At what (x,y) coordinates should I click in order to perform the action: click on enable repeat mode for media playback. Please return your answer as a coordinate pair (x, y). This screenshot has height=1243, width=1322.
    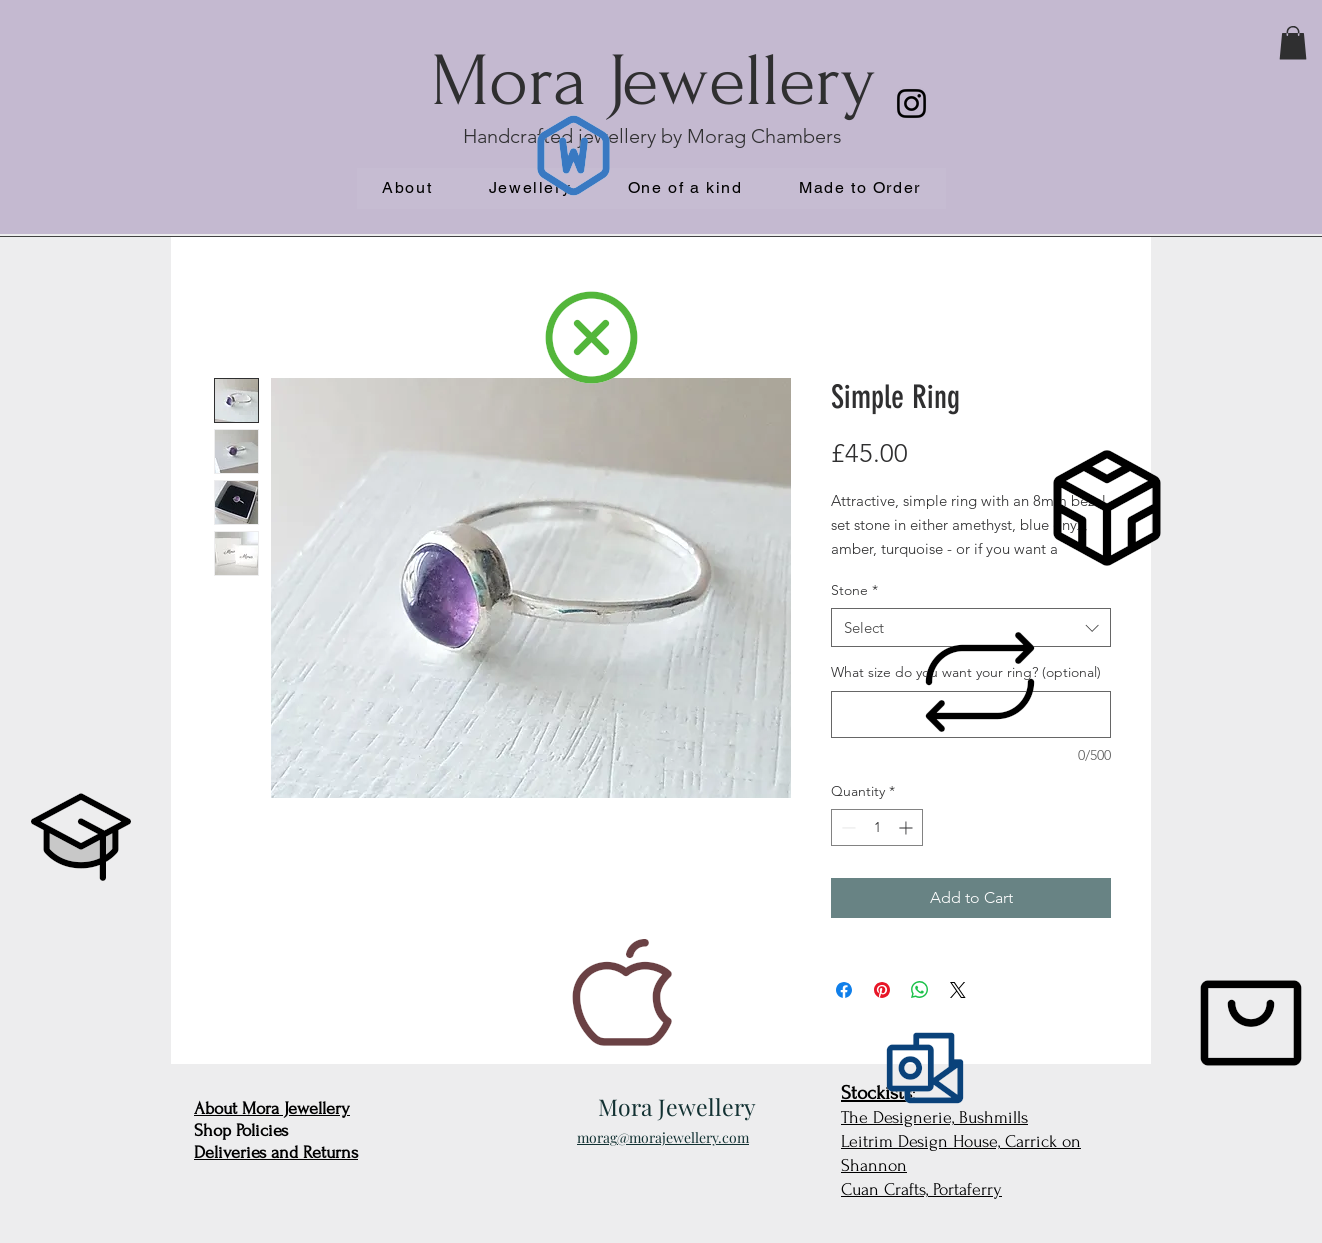
    Looking at the image, I should click on (980, 682).